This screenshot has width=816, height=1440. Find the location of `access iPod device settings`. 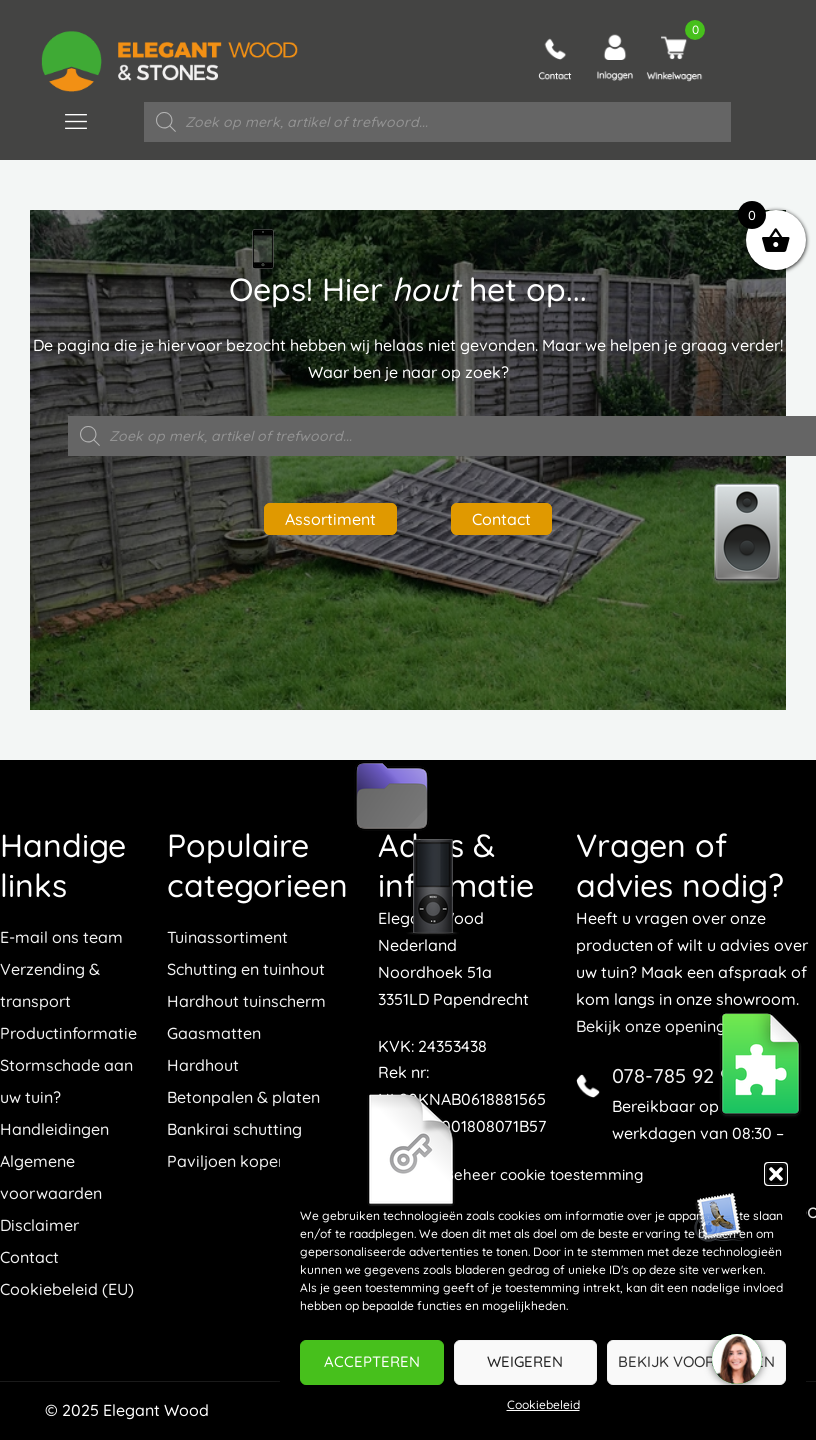

access iPod device settings is located at coordinates (432, 887).